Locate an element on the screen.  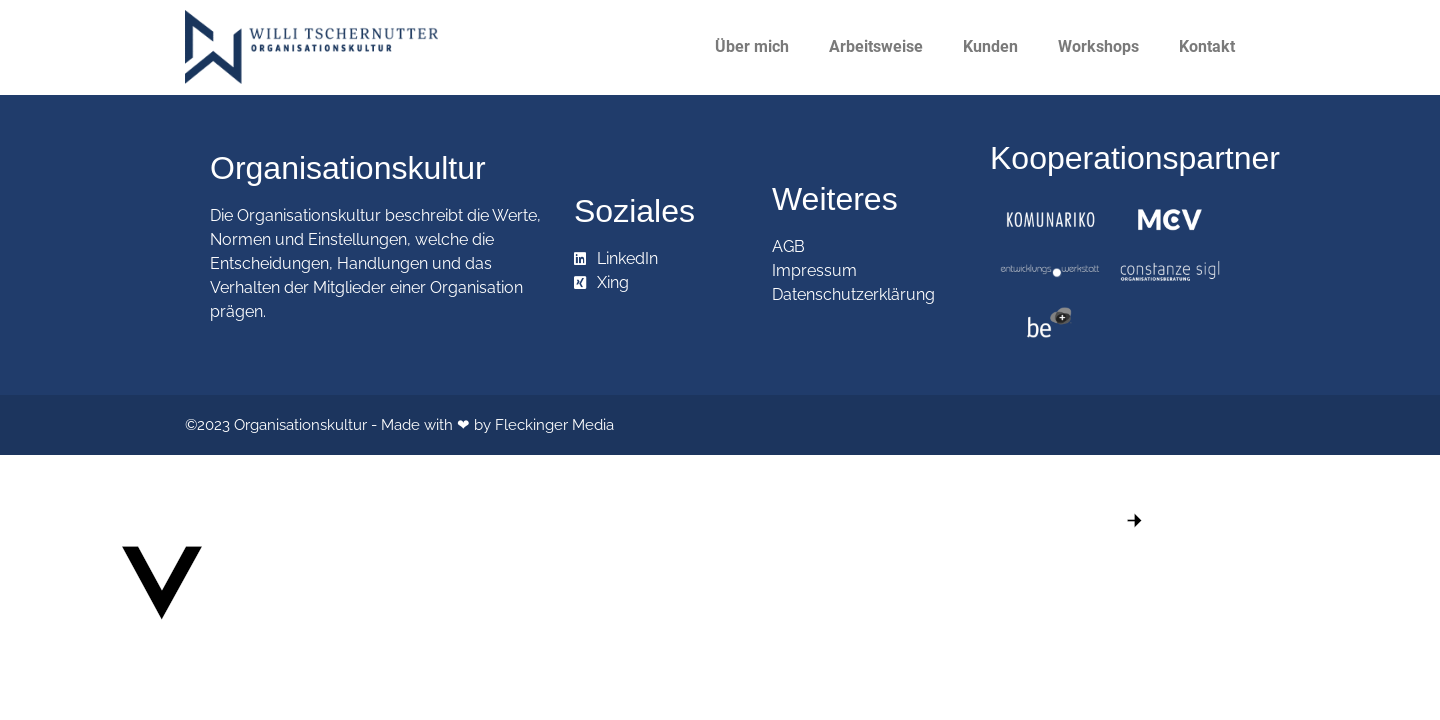
vitess database clustering platform logo is located at coordinates (162, 583).